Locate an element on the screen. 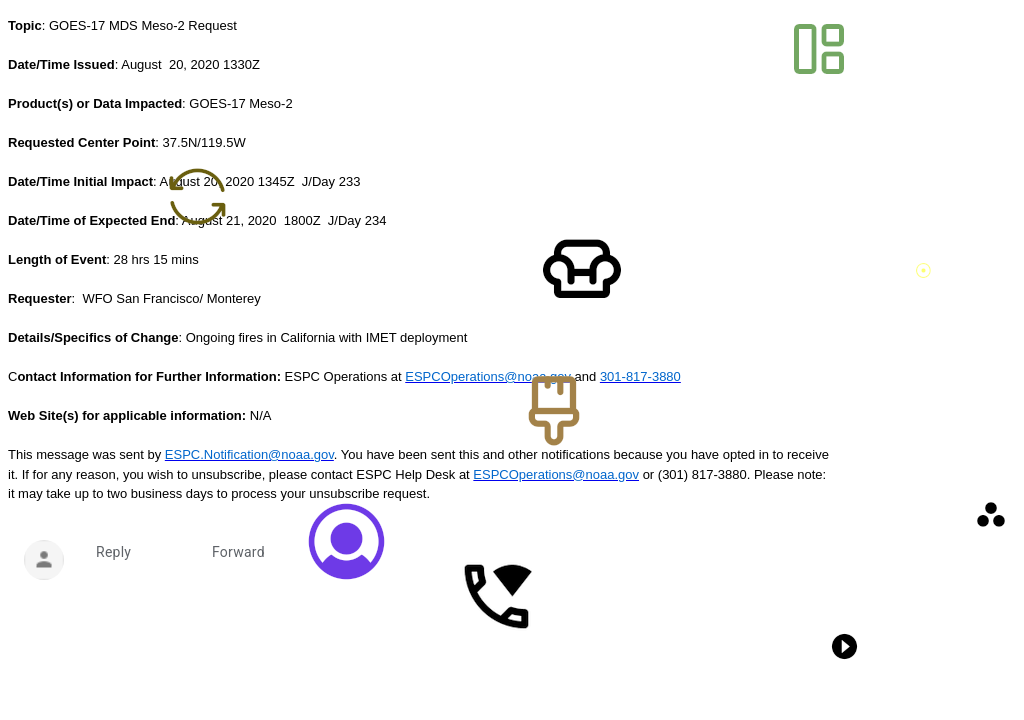  customize appearance or theme settings is located at coordinates (554, 411).